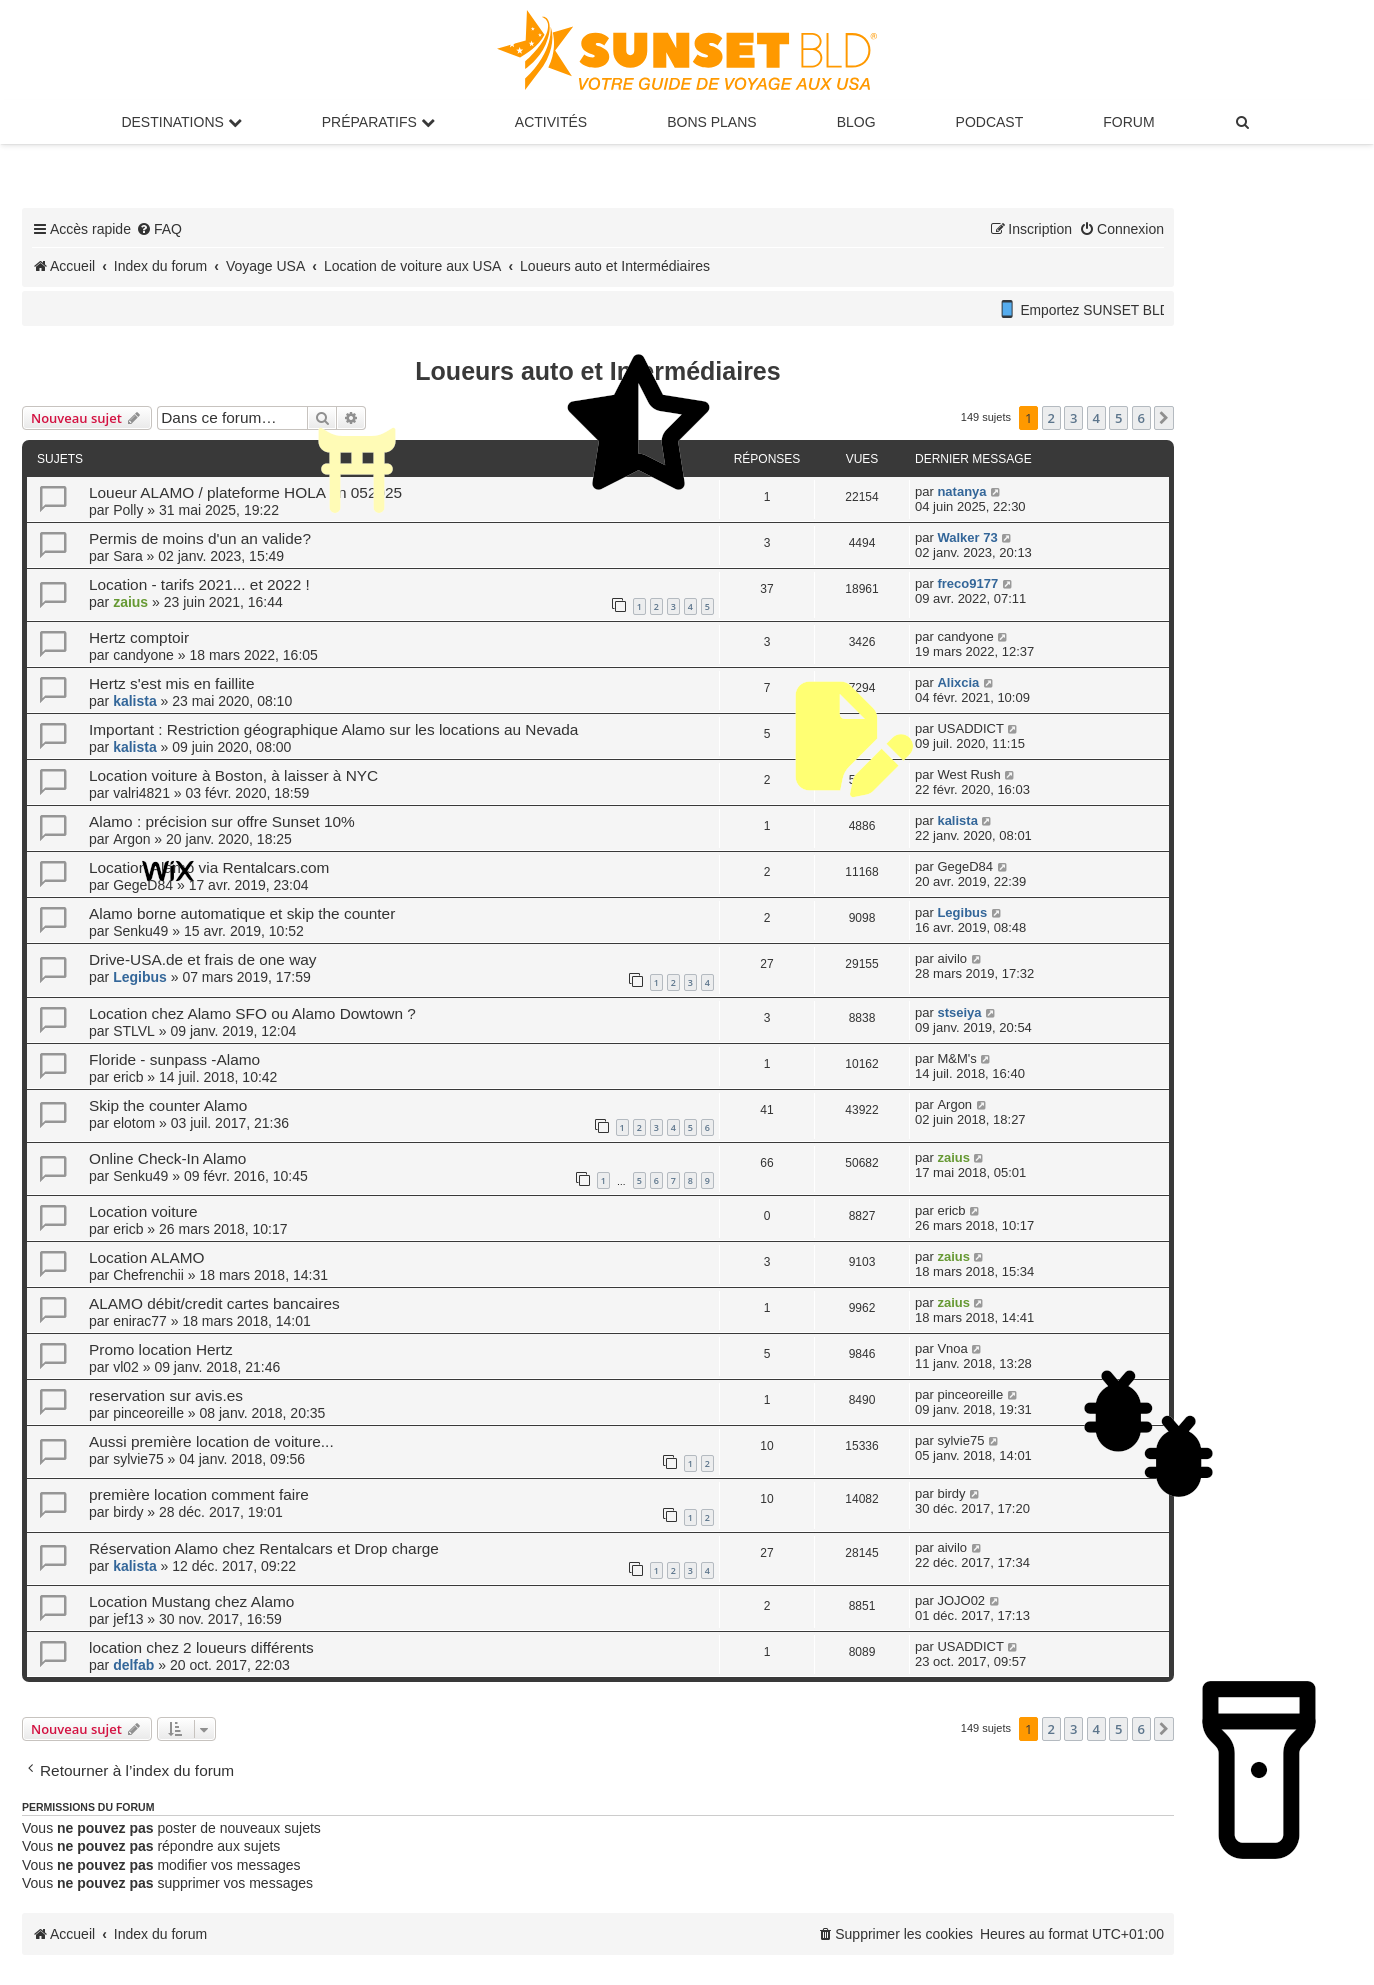 The width and height of the screenshot is (1374, 1985). Describe the element at coordinates (357, 469) in the screenshot. I see `indicates Japanese culture or travel content` at that location.